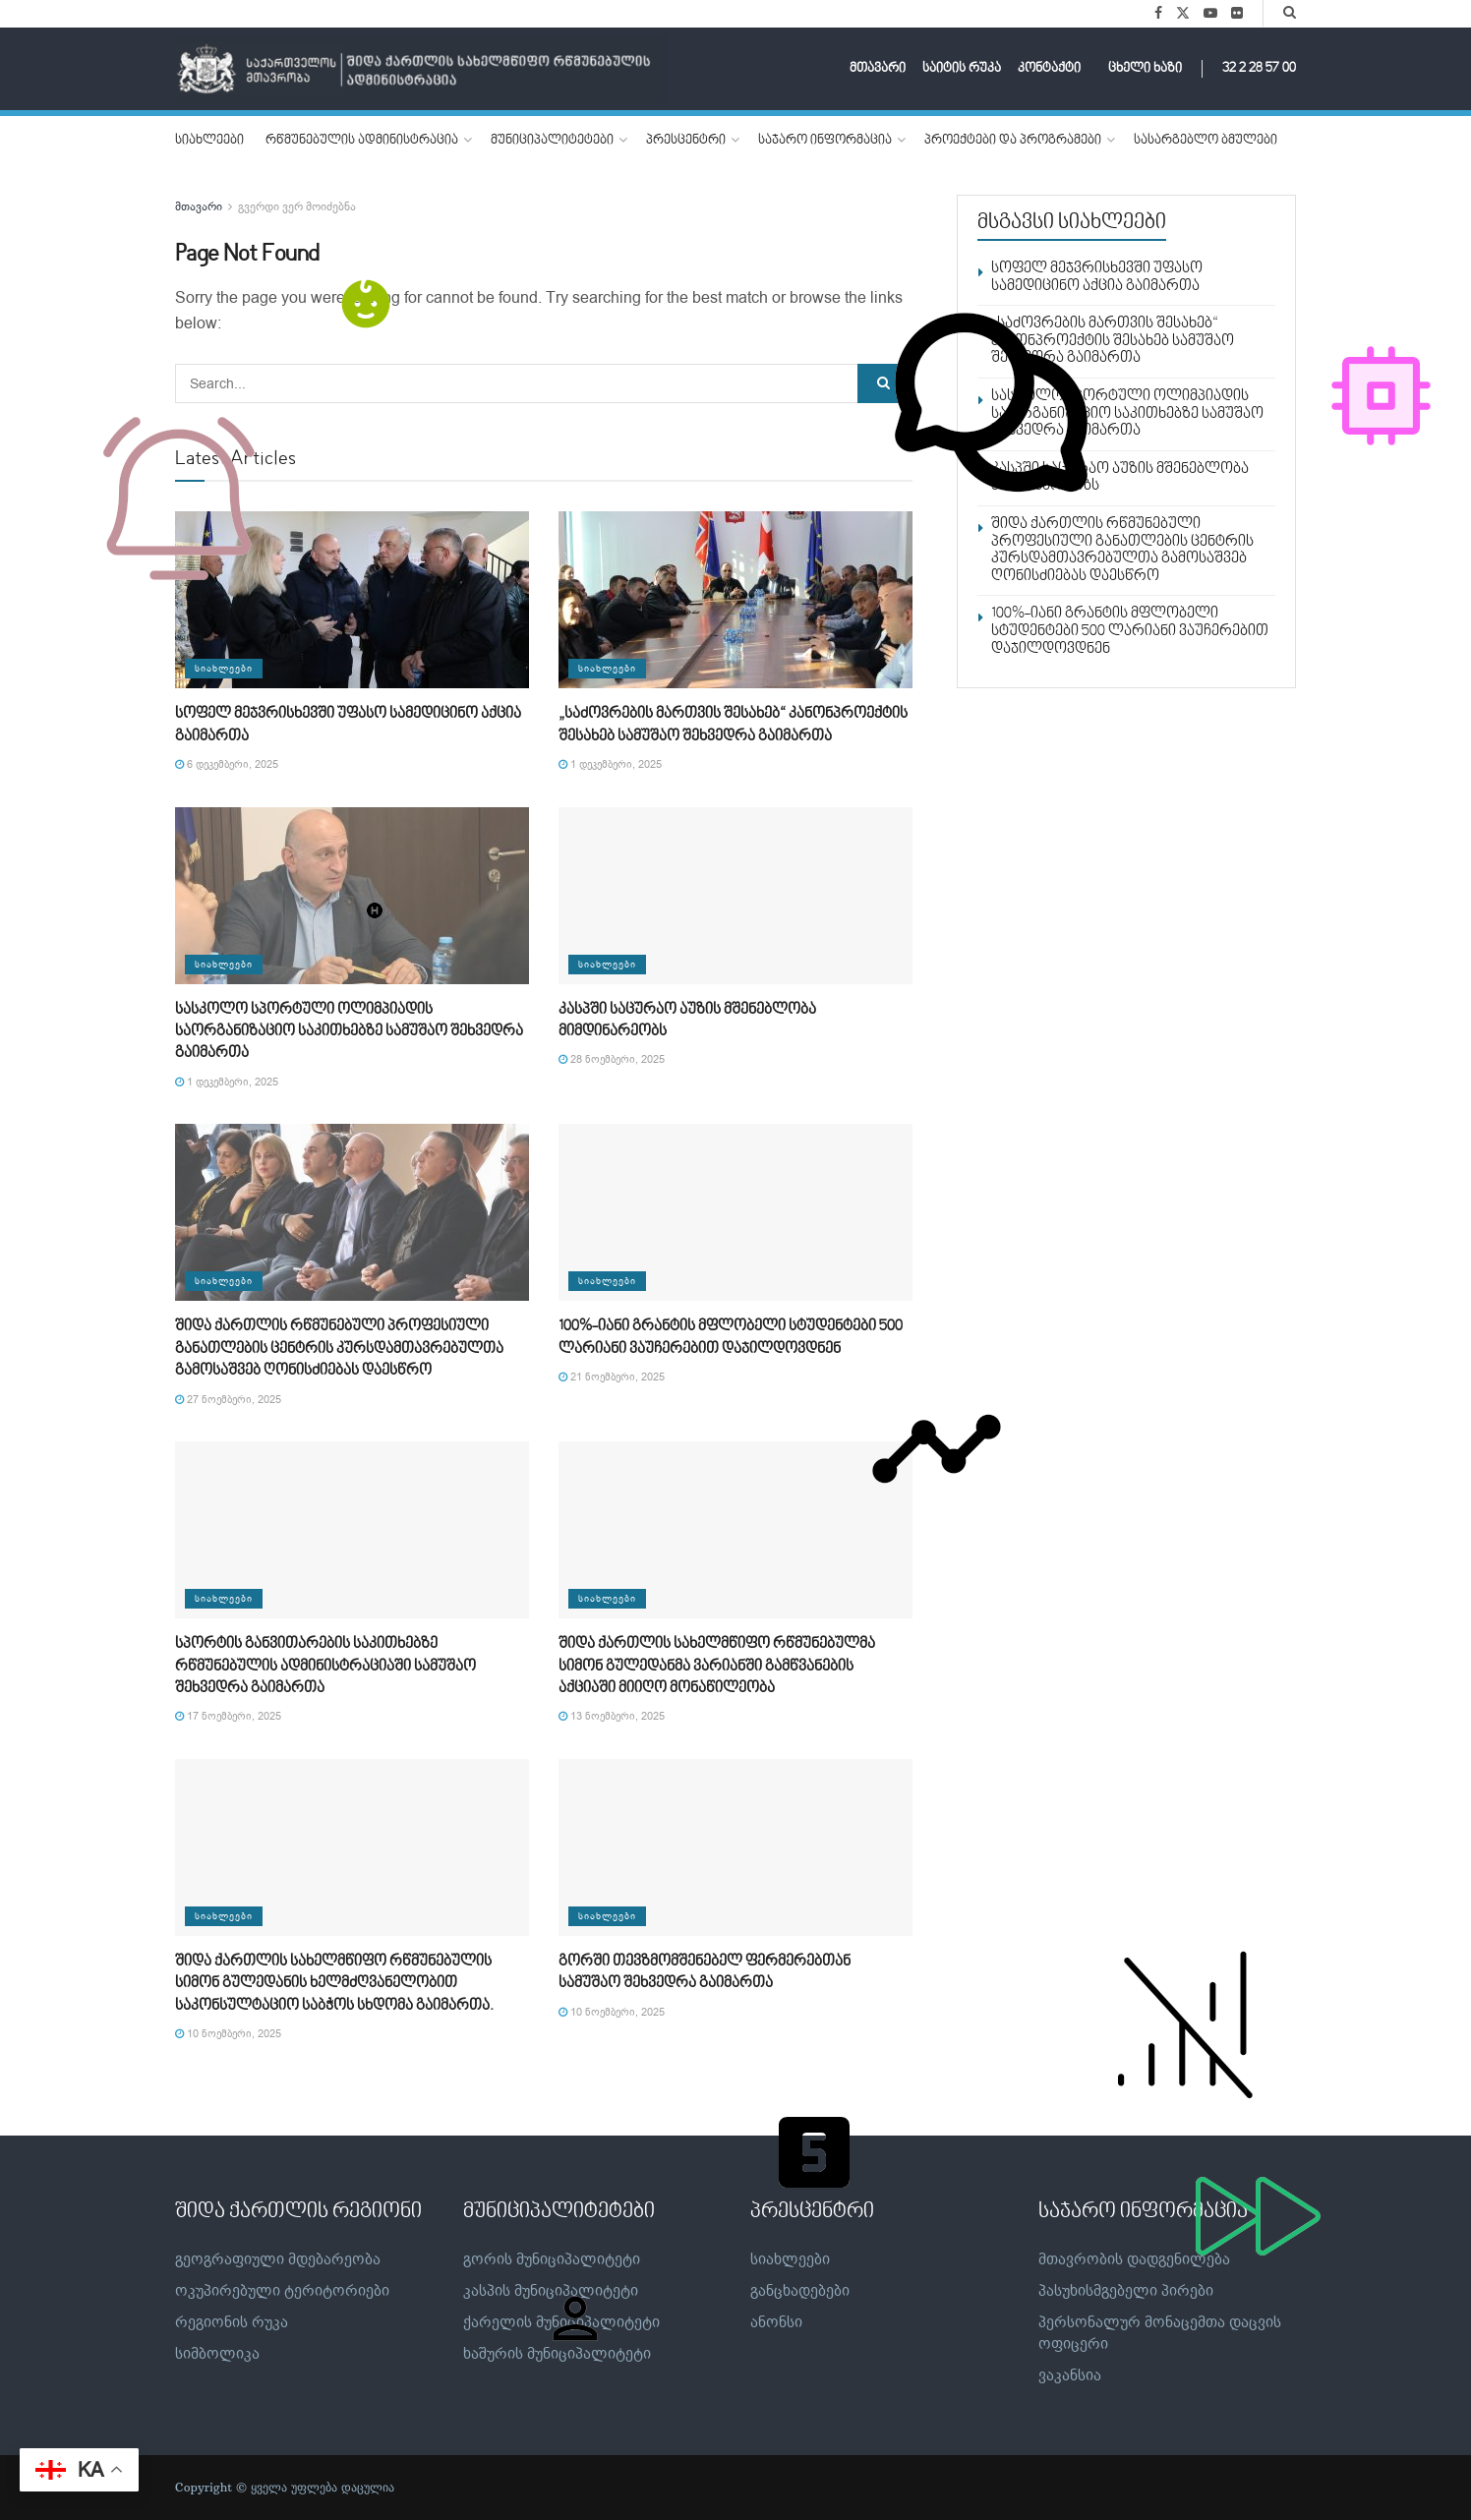  What do you see at coordinates (814, 2152) in the screenshot?
I see `select image filter or effect number 5` at bounding box center [814, 2152].